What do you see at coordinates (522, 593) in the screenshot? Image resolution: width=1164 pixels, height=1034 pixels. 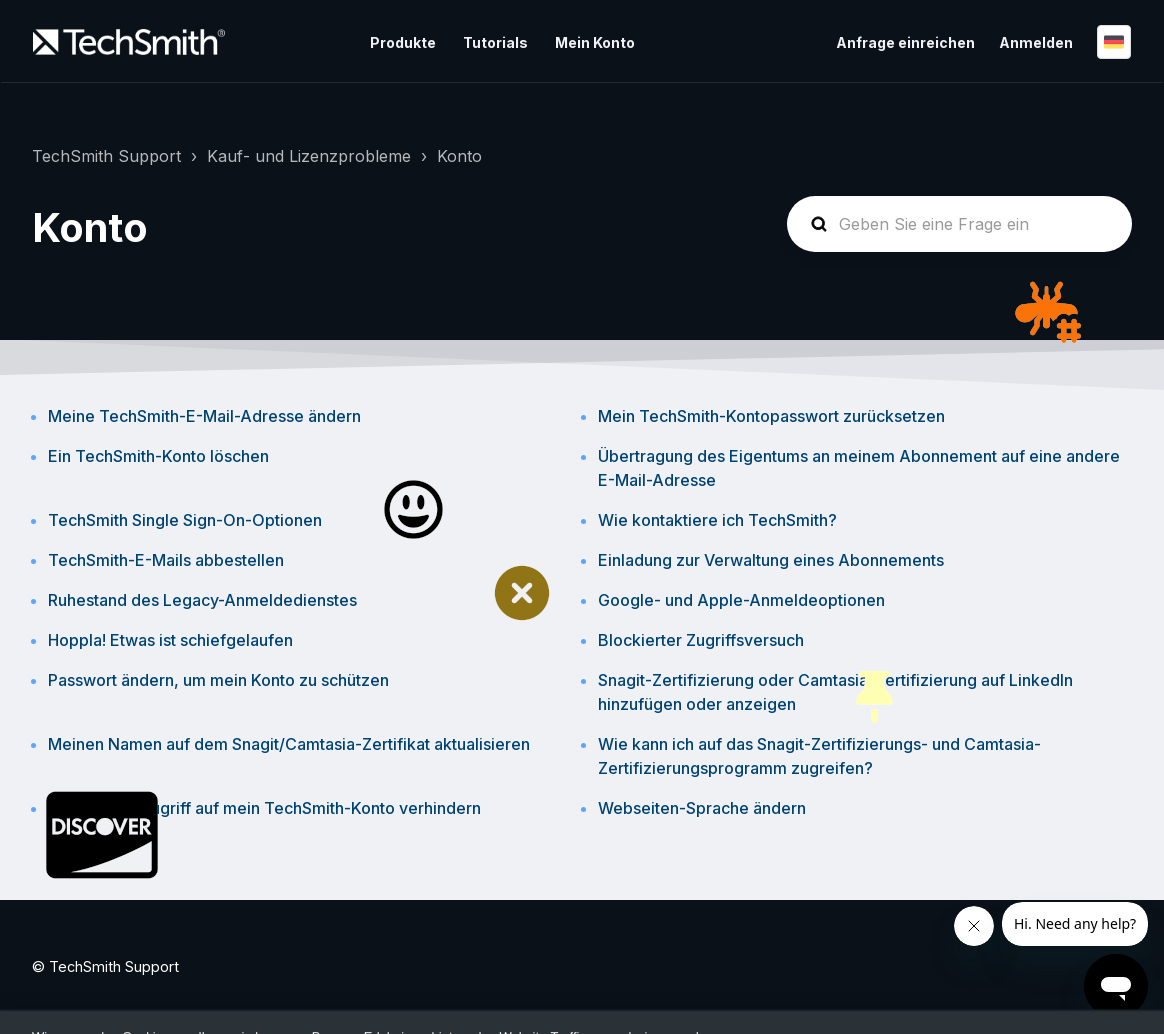 I see `close or dismiss a dialog` at bounding box center [522, 593].